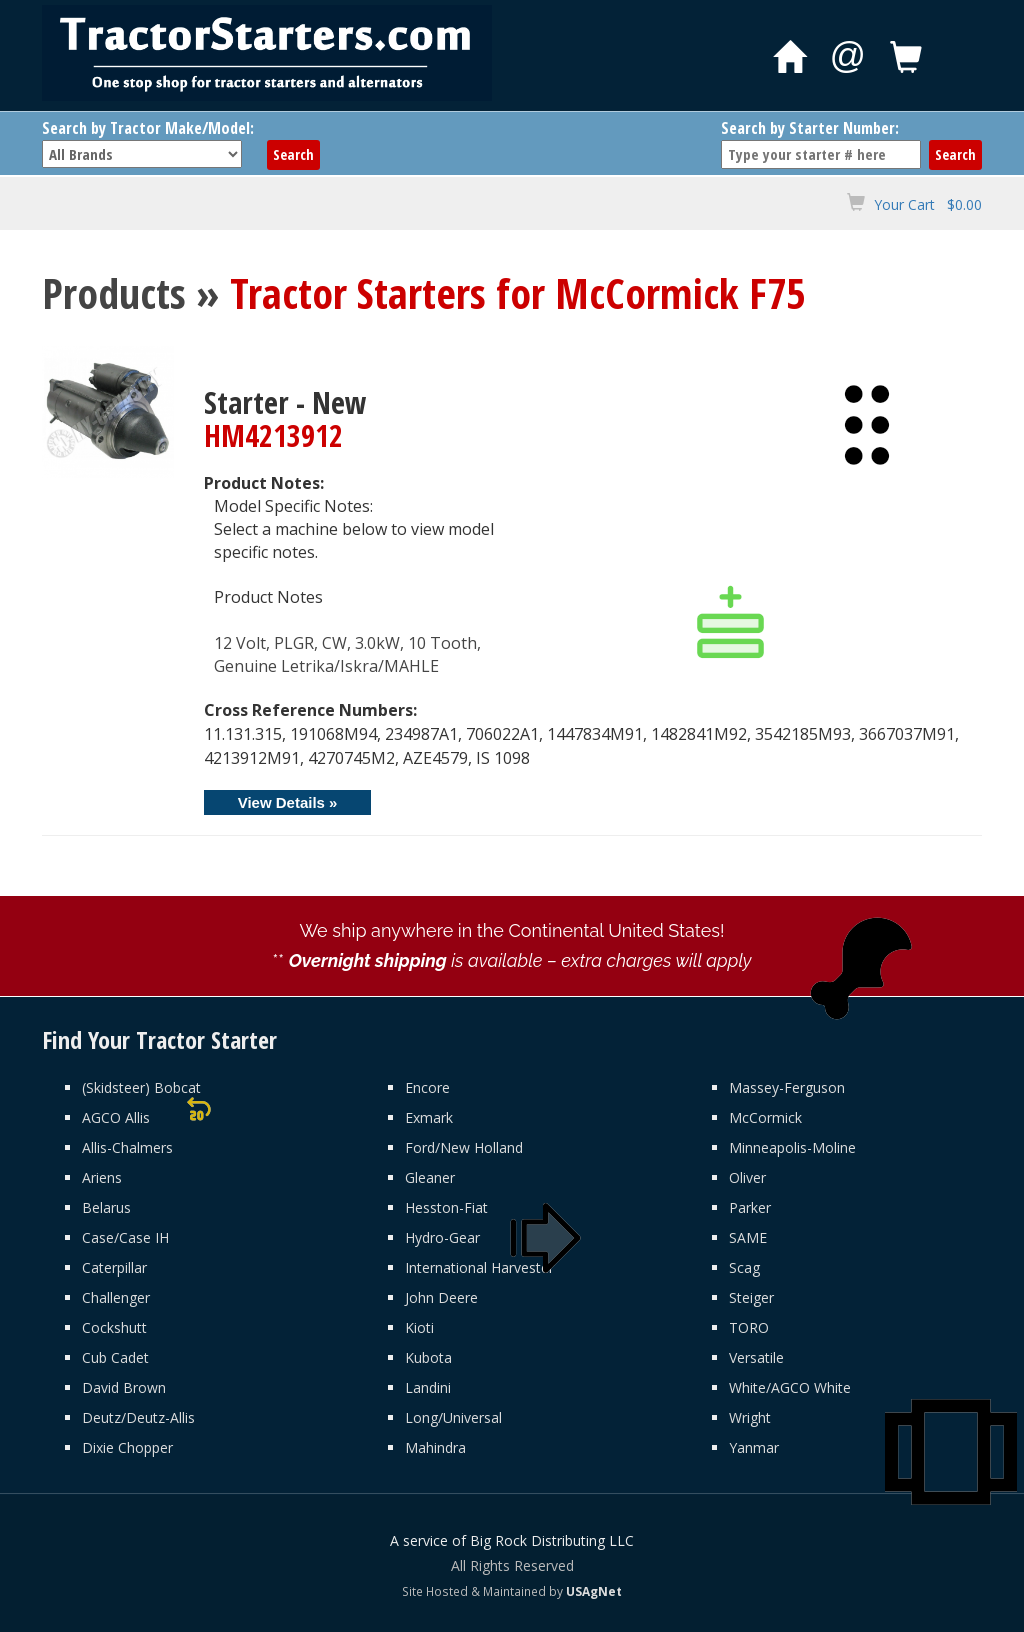 Image resolution: width=1024 pixels, height=1632 pixels. What do you see at coordinates (543, 1238) in the screenshot?
I see `go to next step or screen` at bounding box center [543, 1238].